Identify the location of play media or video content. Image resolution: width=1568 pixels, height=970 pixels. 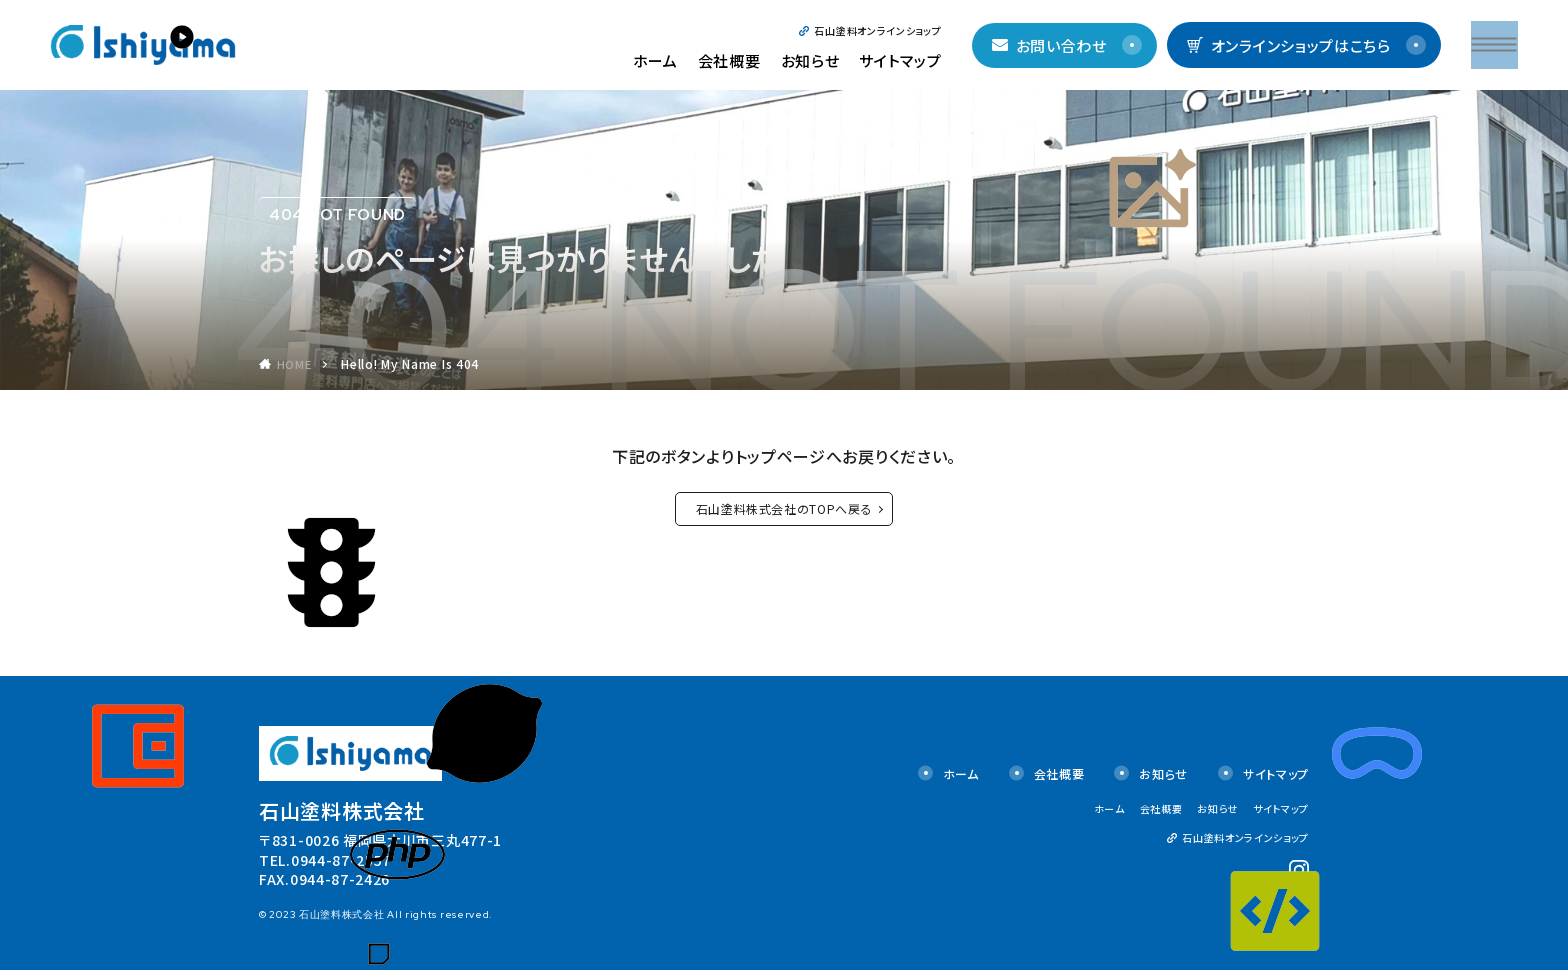
(182, 37).